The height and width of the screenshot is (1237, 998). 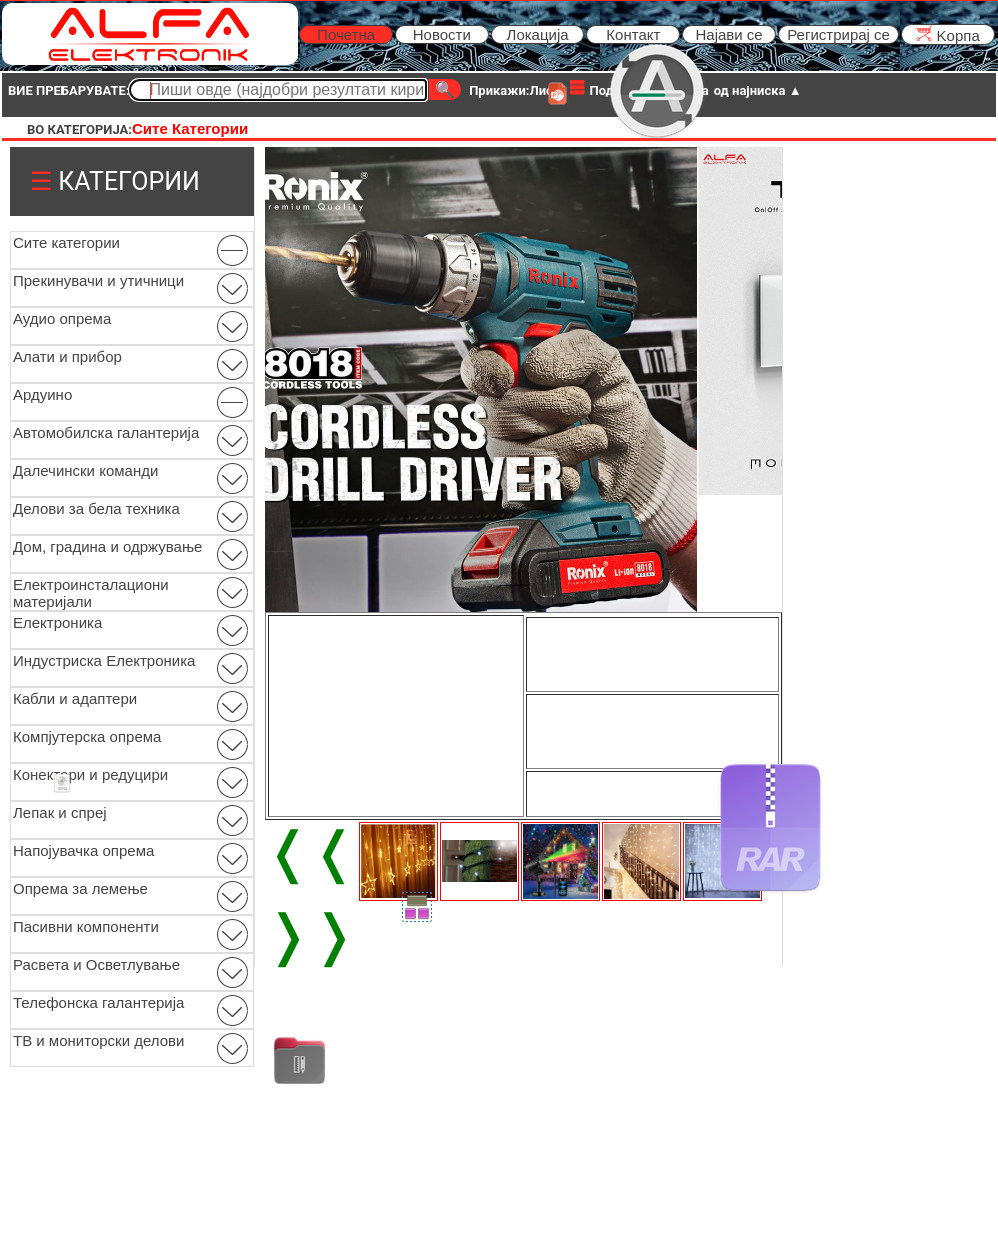 I want to click on select all items in the current view, so click(x=417, y=907).